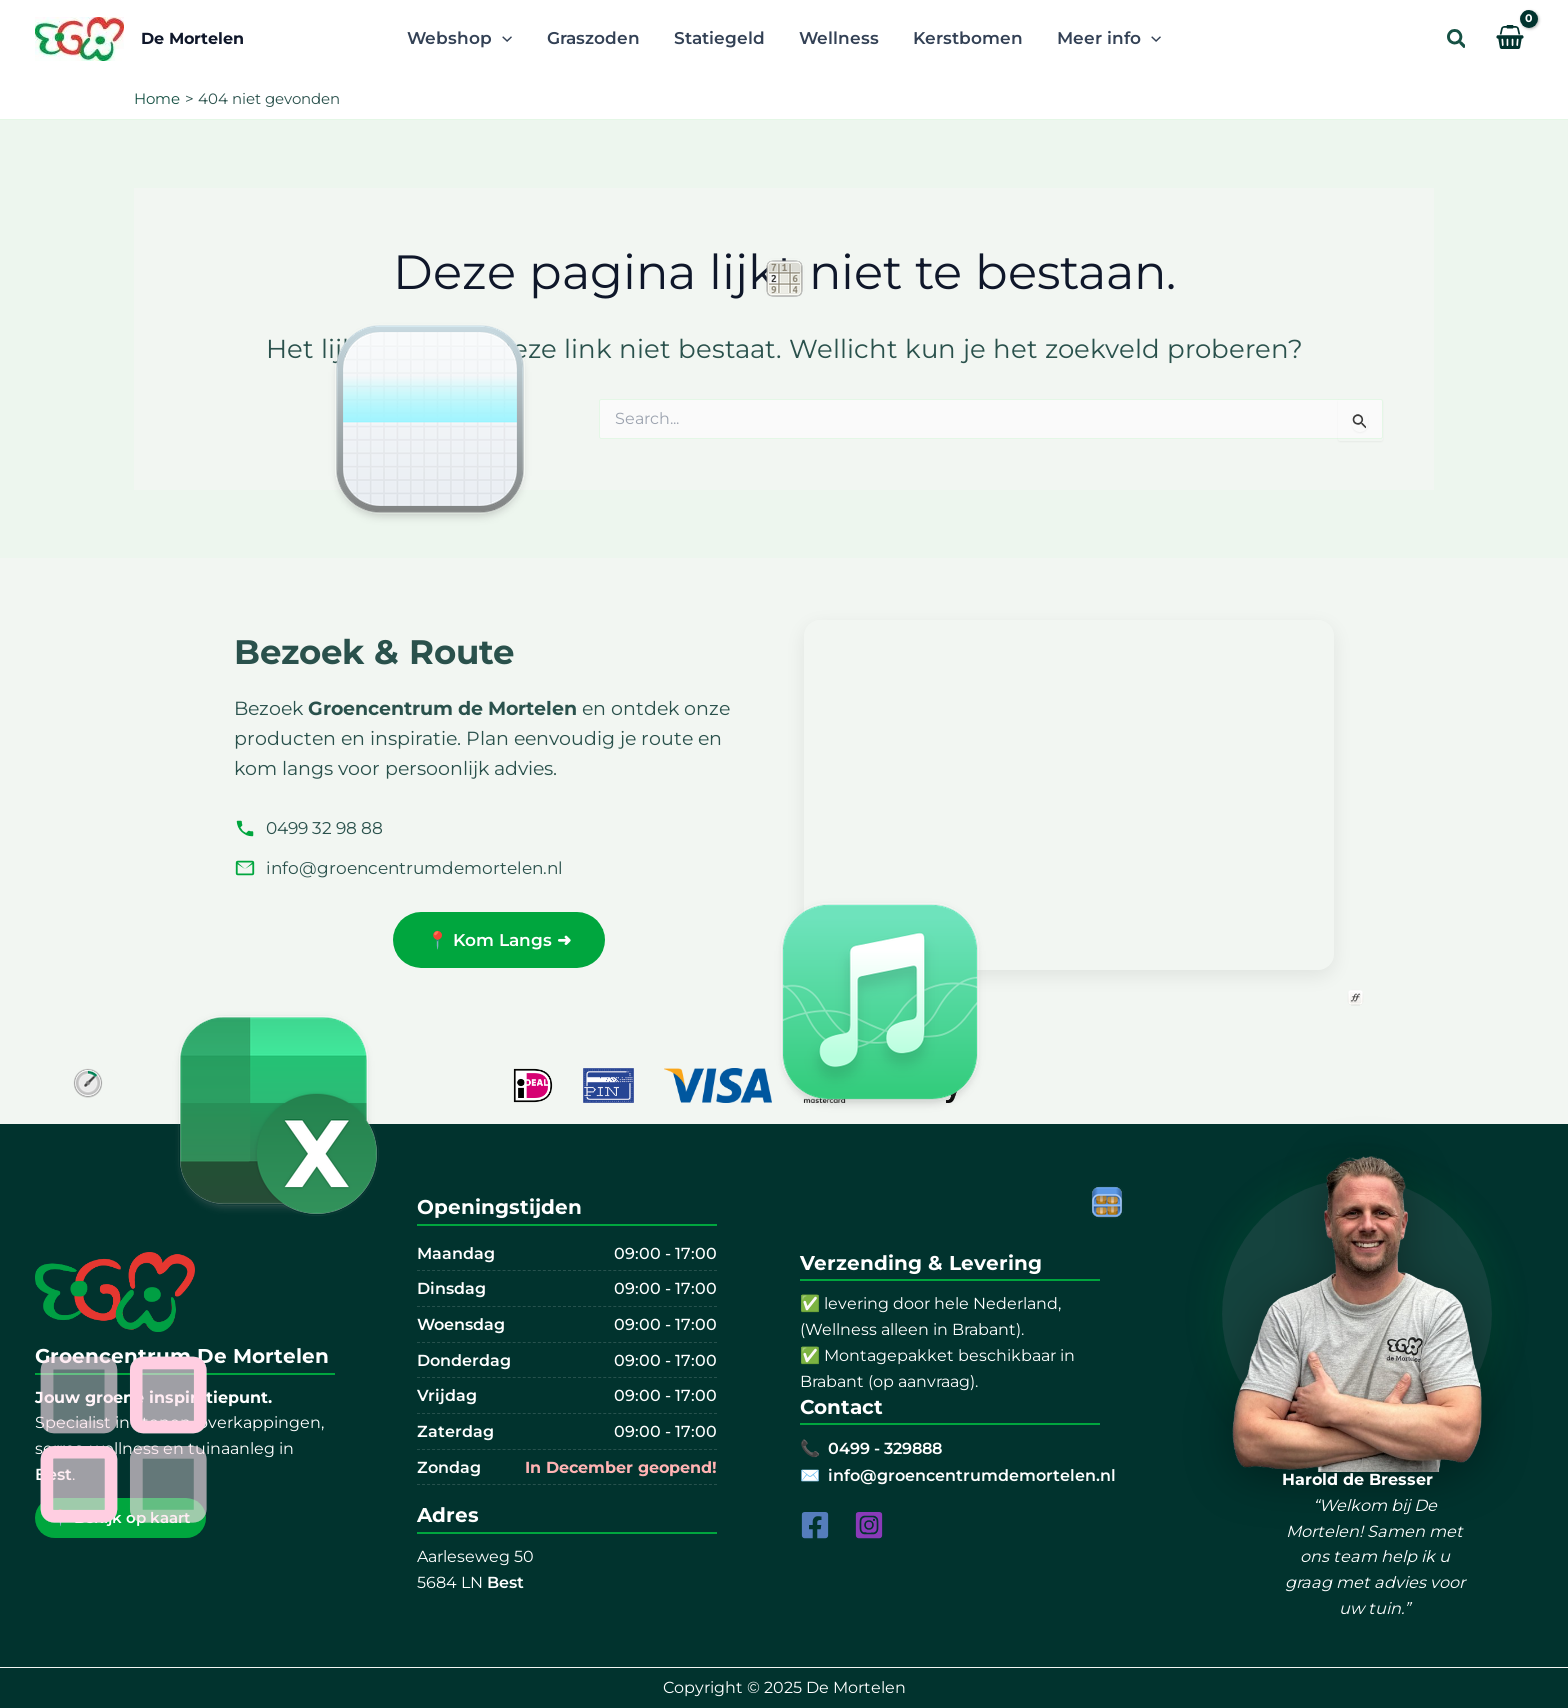  I want to click on open warehouse flatpak manager, so click(1107, 1202).